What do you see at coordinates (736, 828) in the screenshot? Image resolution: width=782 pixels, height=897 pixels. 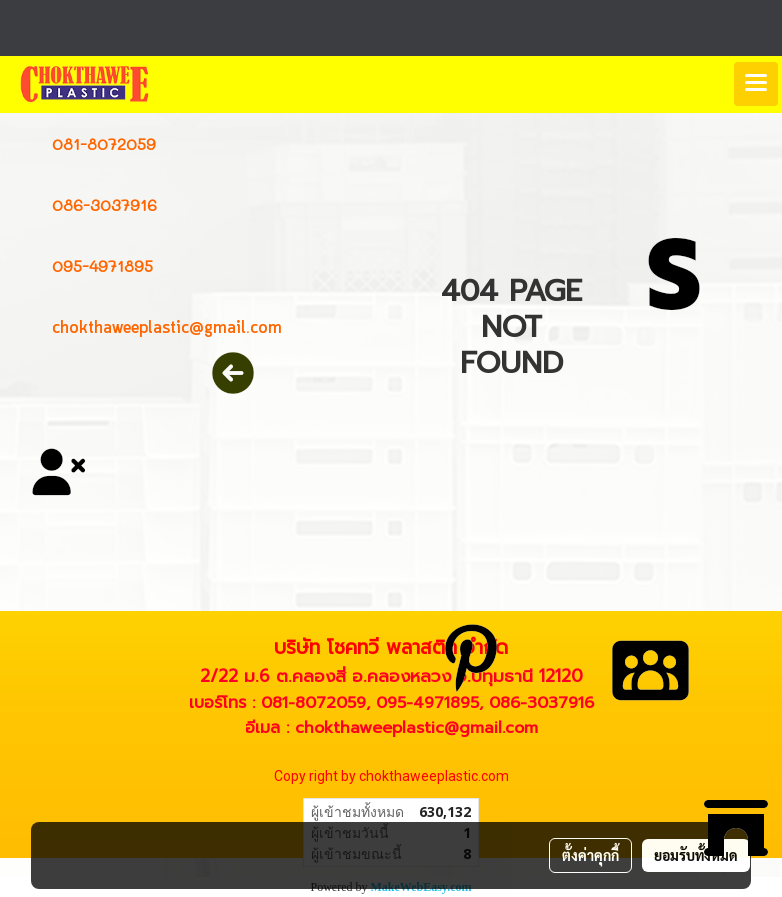 I see `view architectural landmarks or monuments` at bounding box center [736, 828].